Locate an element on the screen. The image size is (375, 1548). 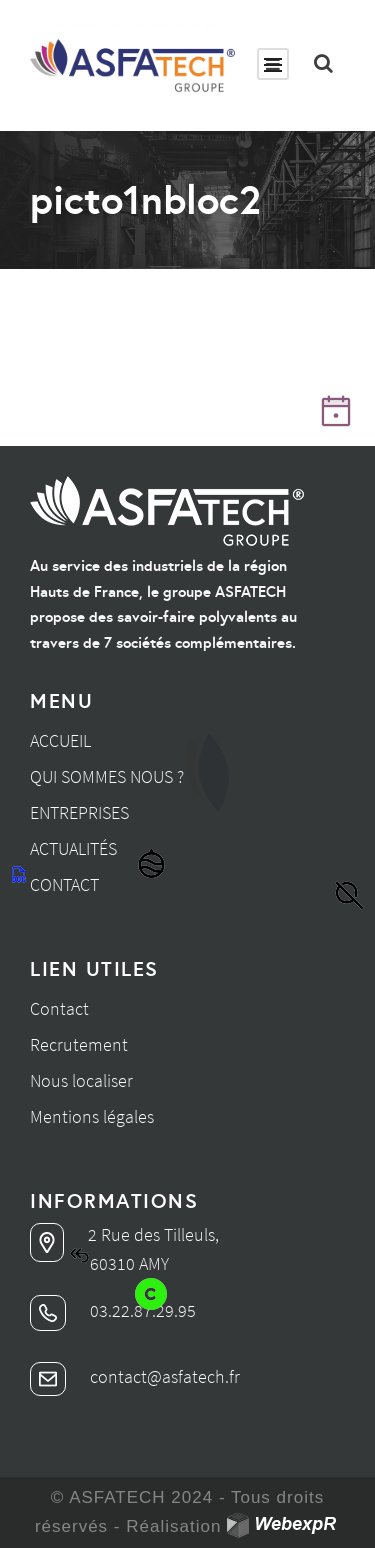
search functionality is disabled is located at coordinates (349, 895).